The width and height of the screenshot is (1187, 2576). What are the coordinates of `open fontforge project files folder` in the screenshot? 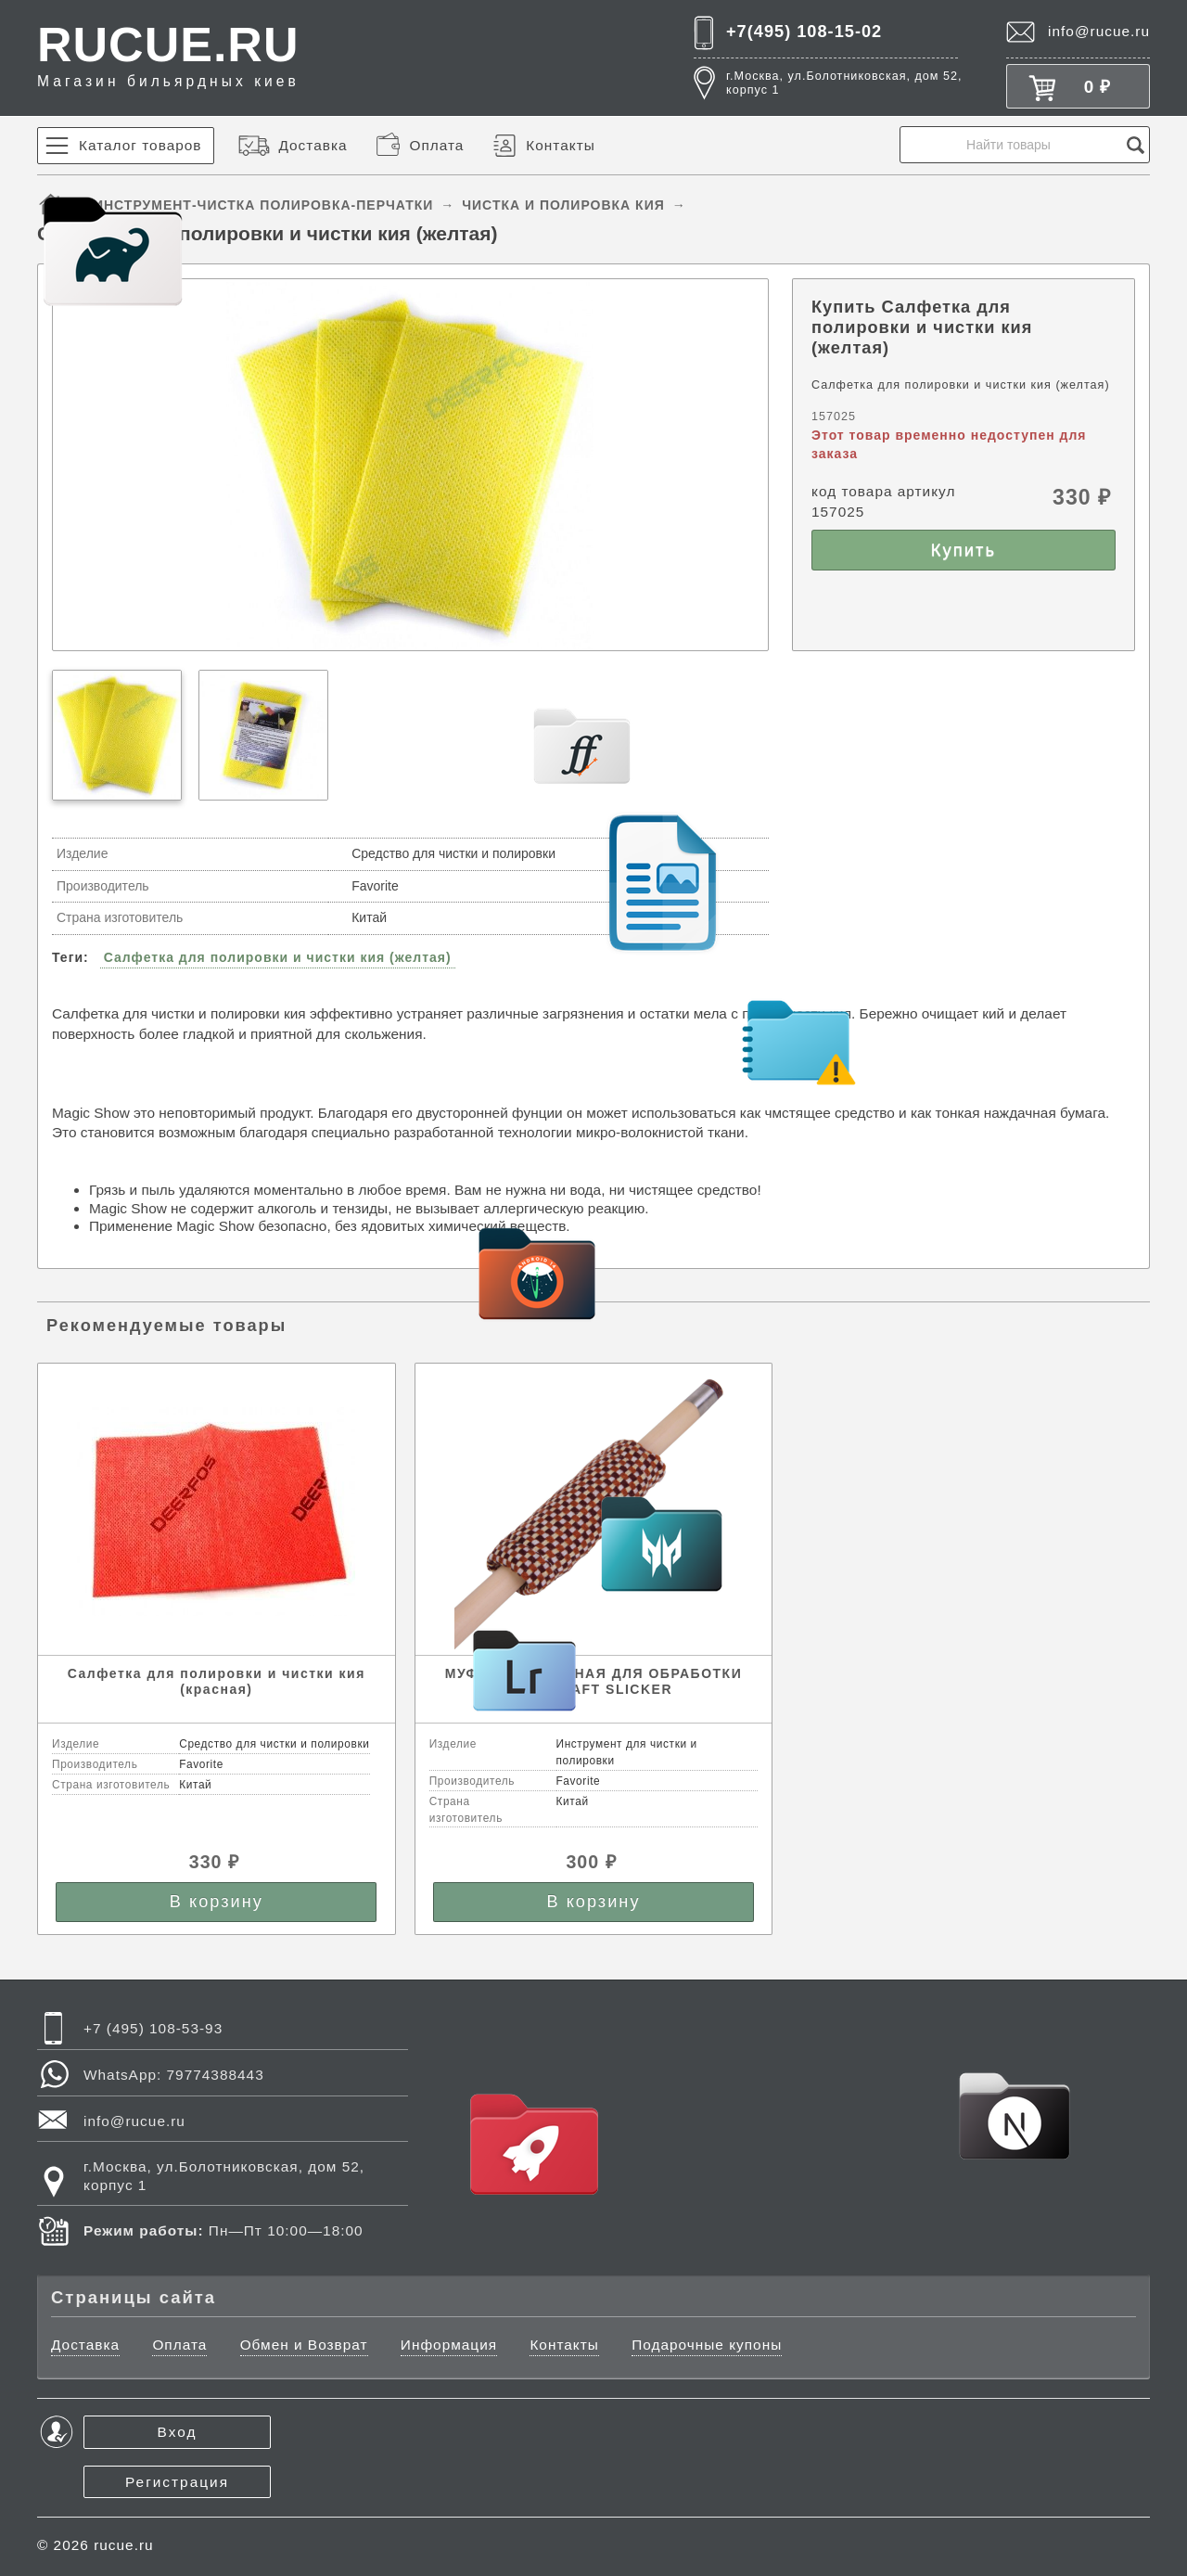 It's located at (581, 749).